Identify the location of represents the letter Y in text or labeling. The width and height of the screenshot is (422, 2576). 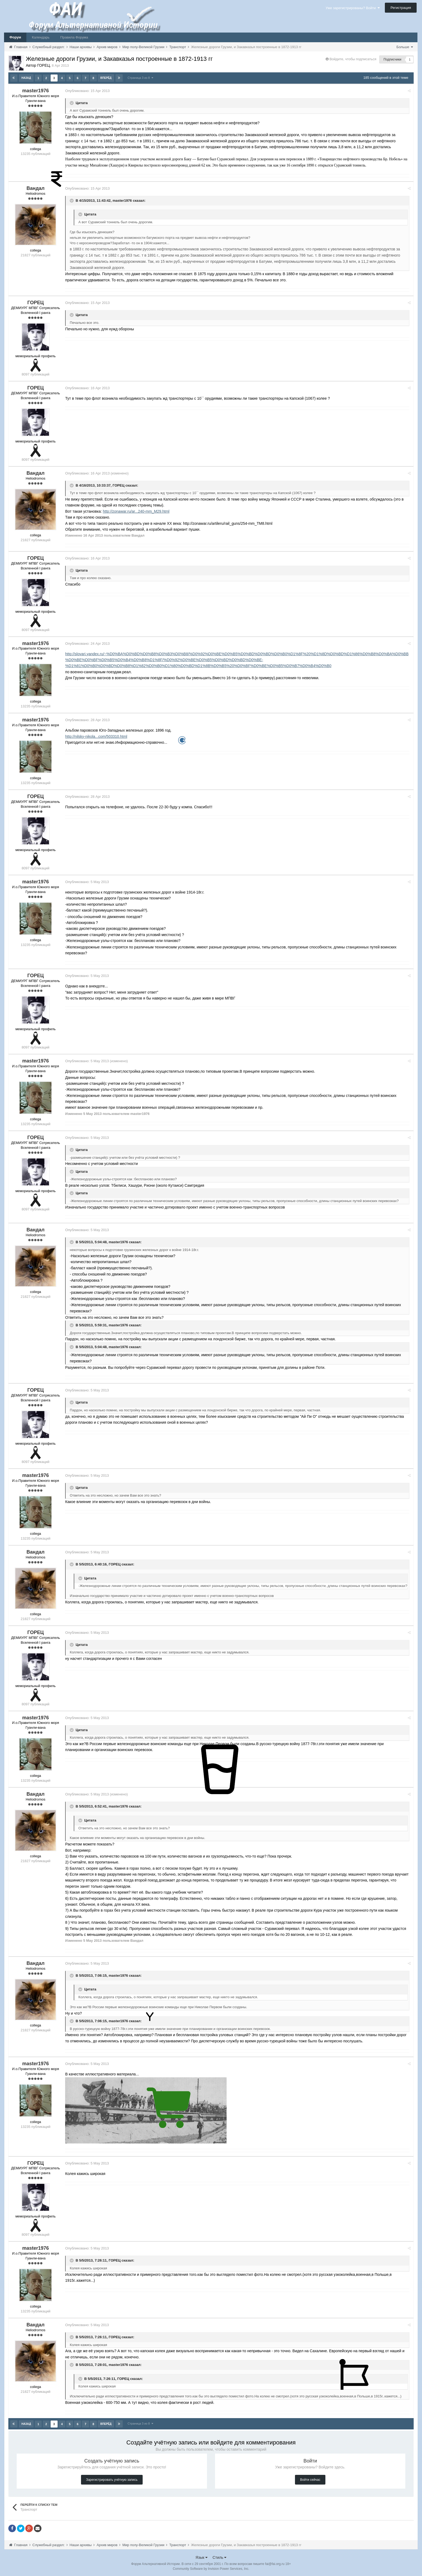
(150, 2017).